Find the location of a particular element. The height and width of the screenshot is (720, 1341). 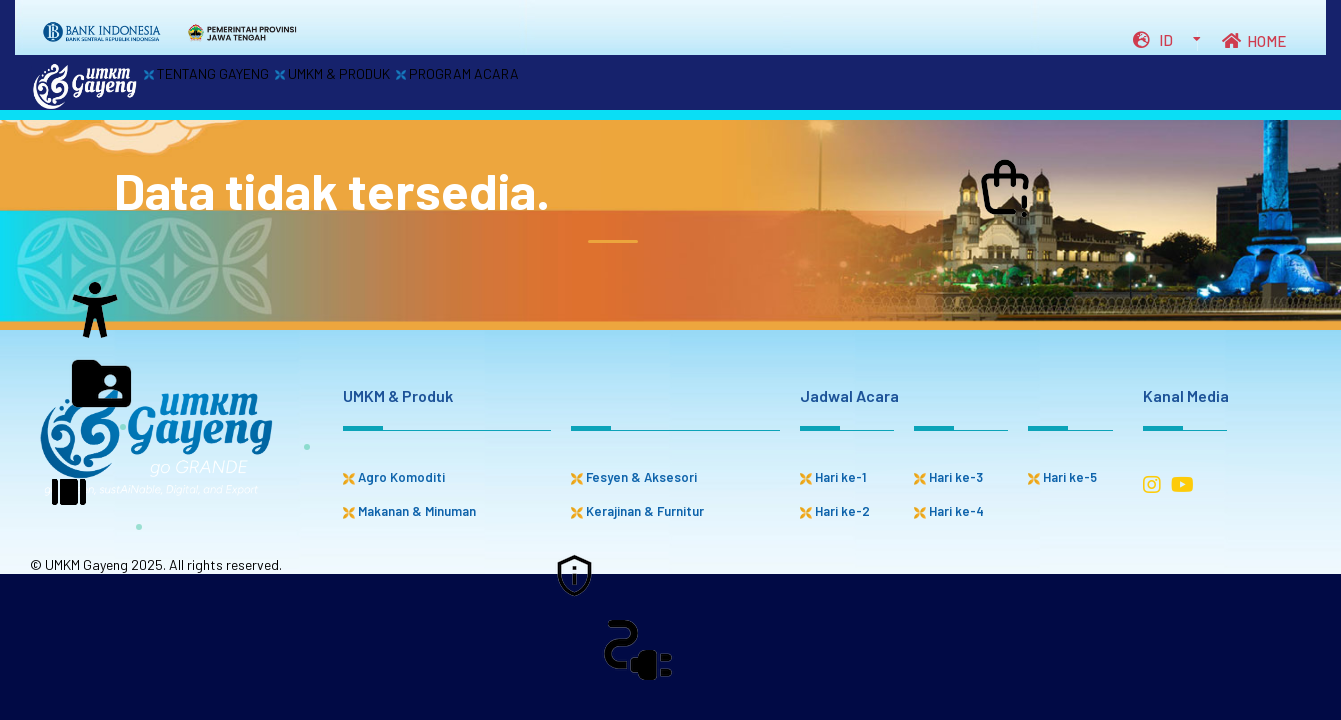

switch to array or column view layout is located at coordinates (68, 493).